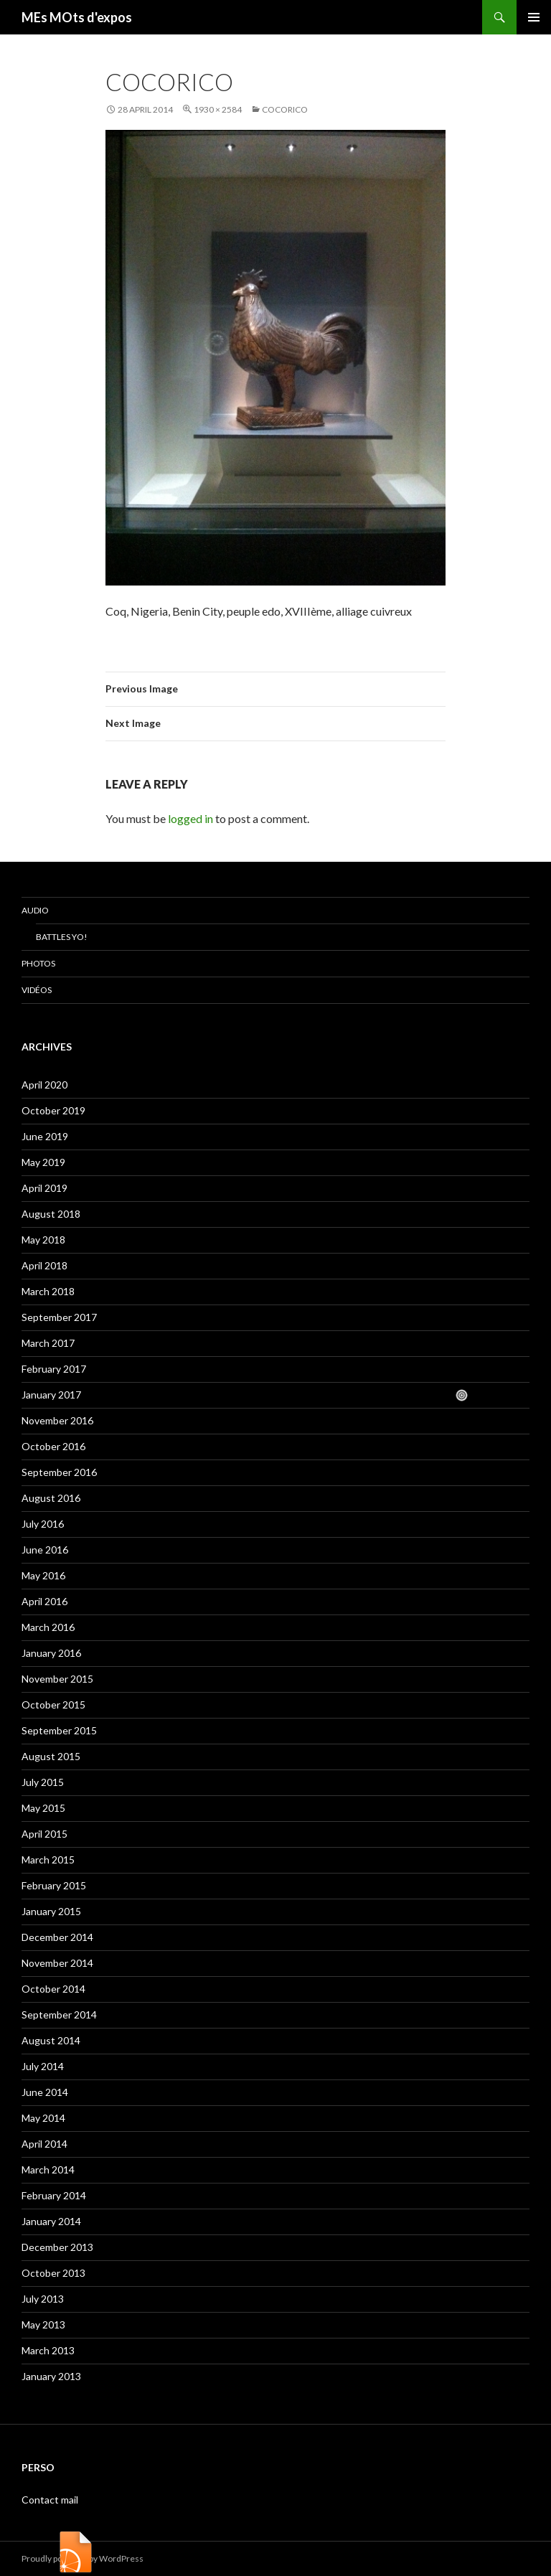 The height and width of the screenshot is (2576, 551). I want to click on view or edit document properties, so click(461, 1395).